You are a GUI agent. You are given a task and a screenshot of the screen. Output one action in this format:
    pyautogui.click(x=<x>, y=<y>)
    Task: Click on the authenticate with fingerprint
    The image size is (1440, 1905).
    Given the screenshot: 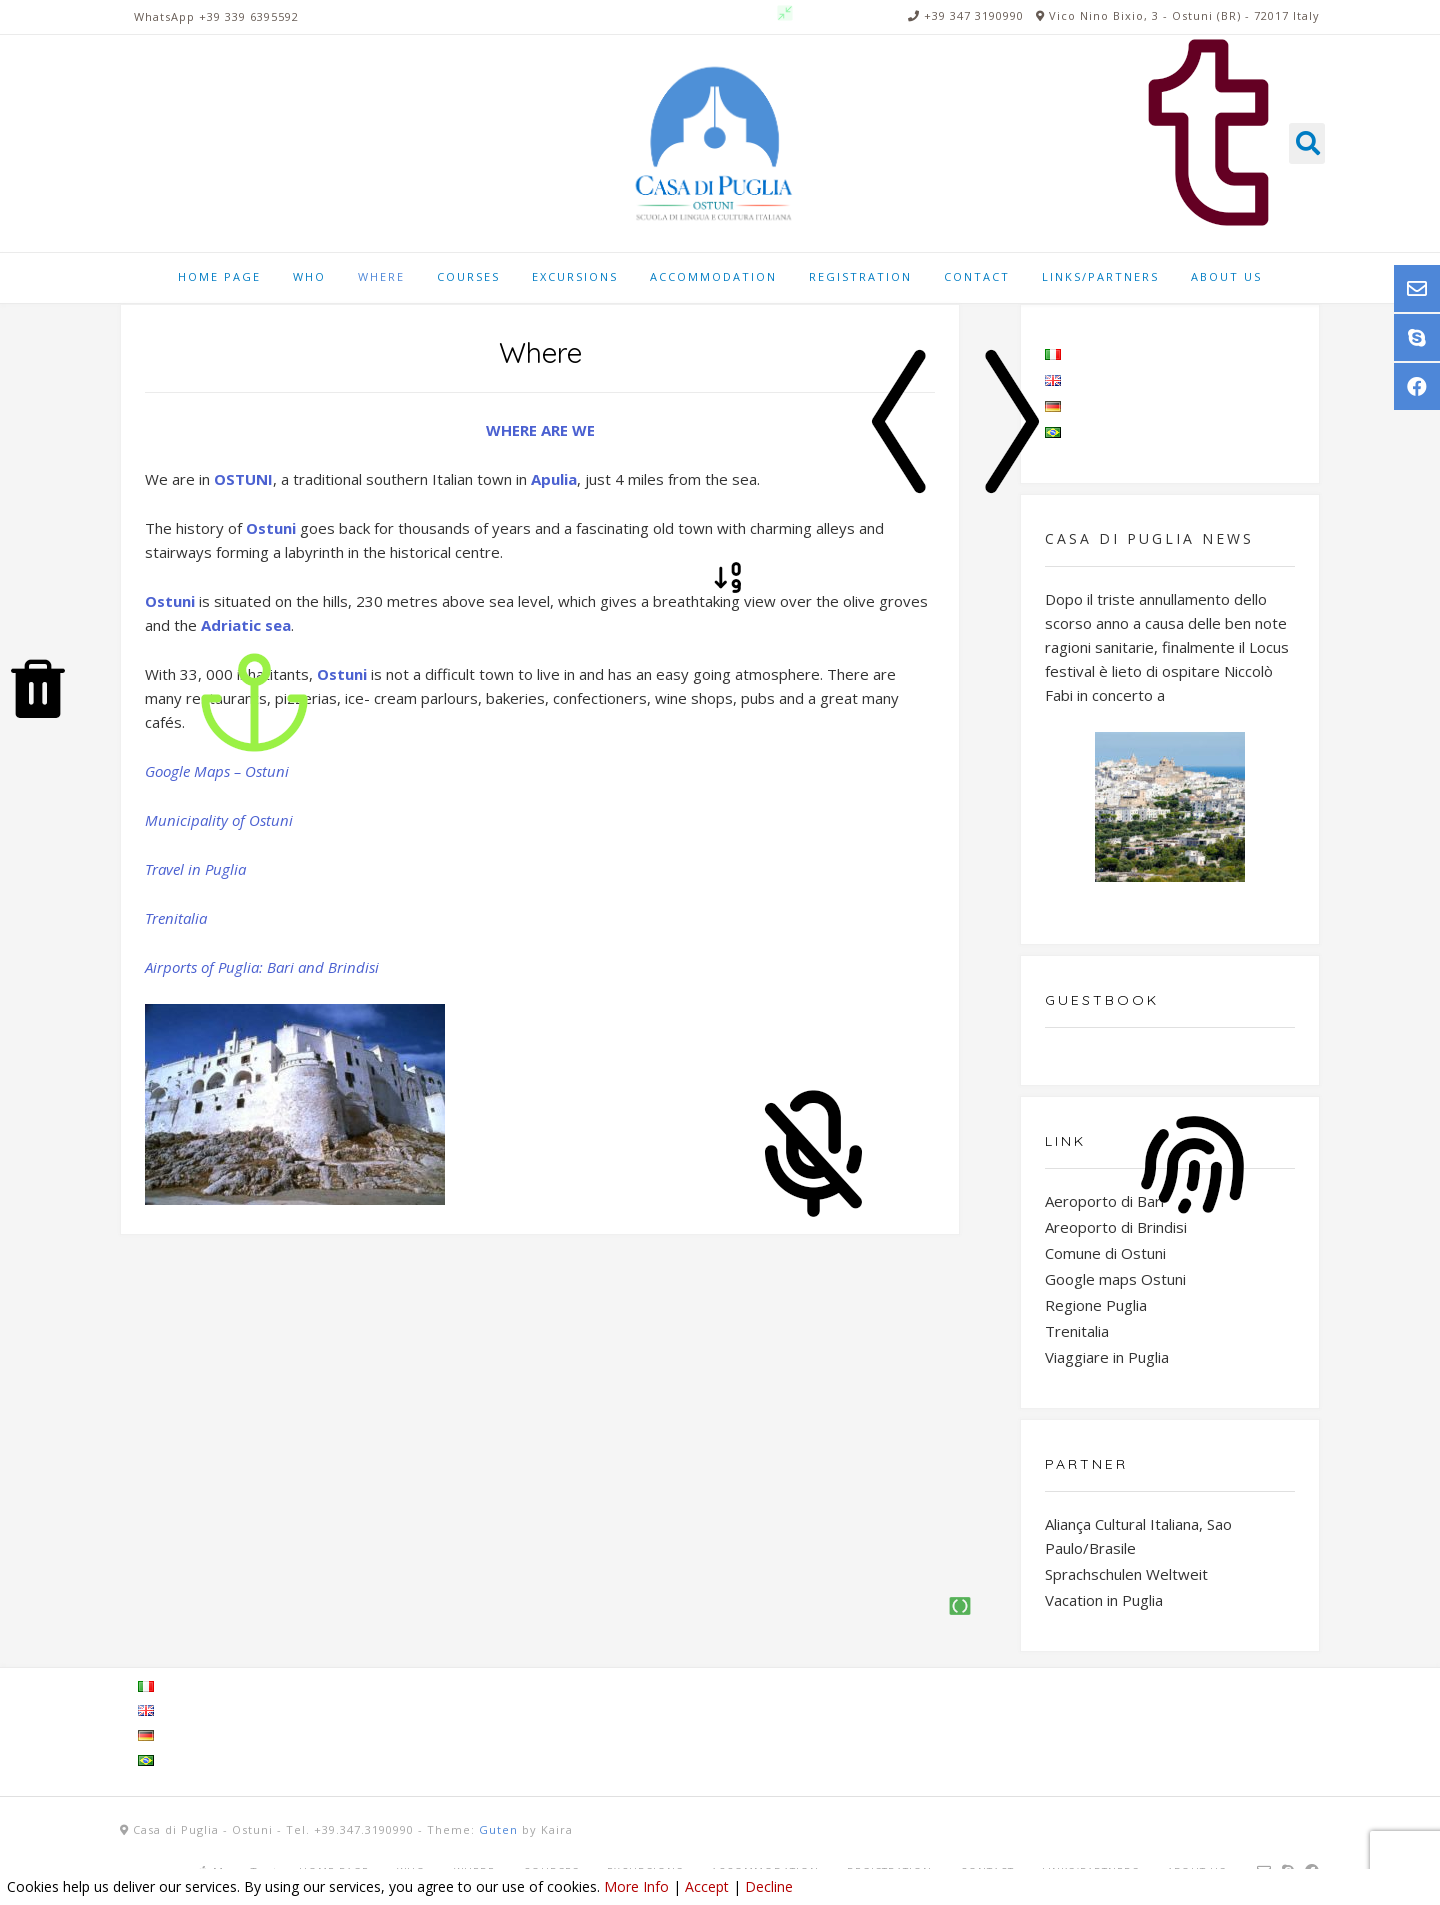 What is the action you would take?
    pyautogui.click(x=1194, y=1165)
    